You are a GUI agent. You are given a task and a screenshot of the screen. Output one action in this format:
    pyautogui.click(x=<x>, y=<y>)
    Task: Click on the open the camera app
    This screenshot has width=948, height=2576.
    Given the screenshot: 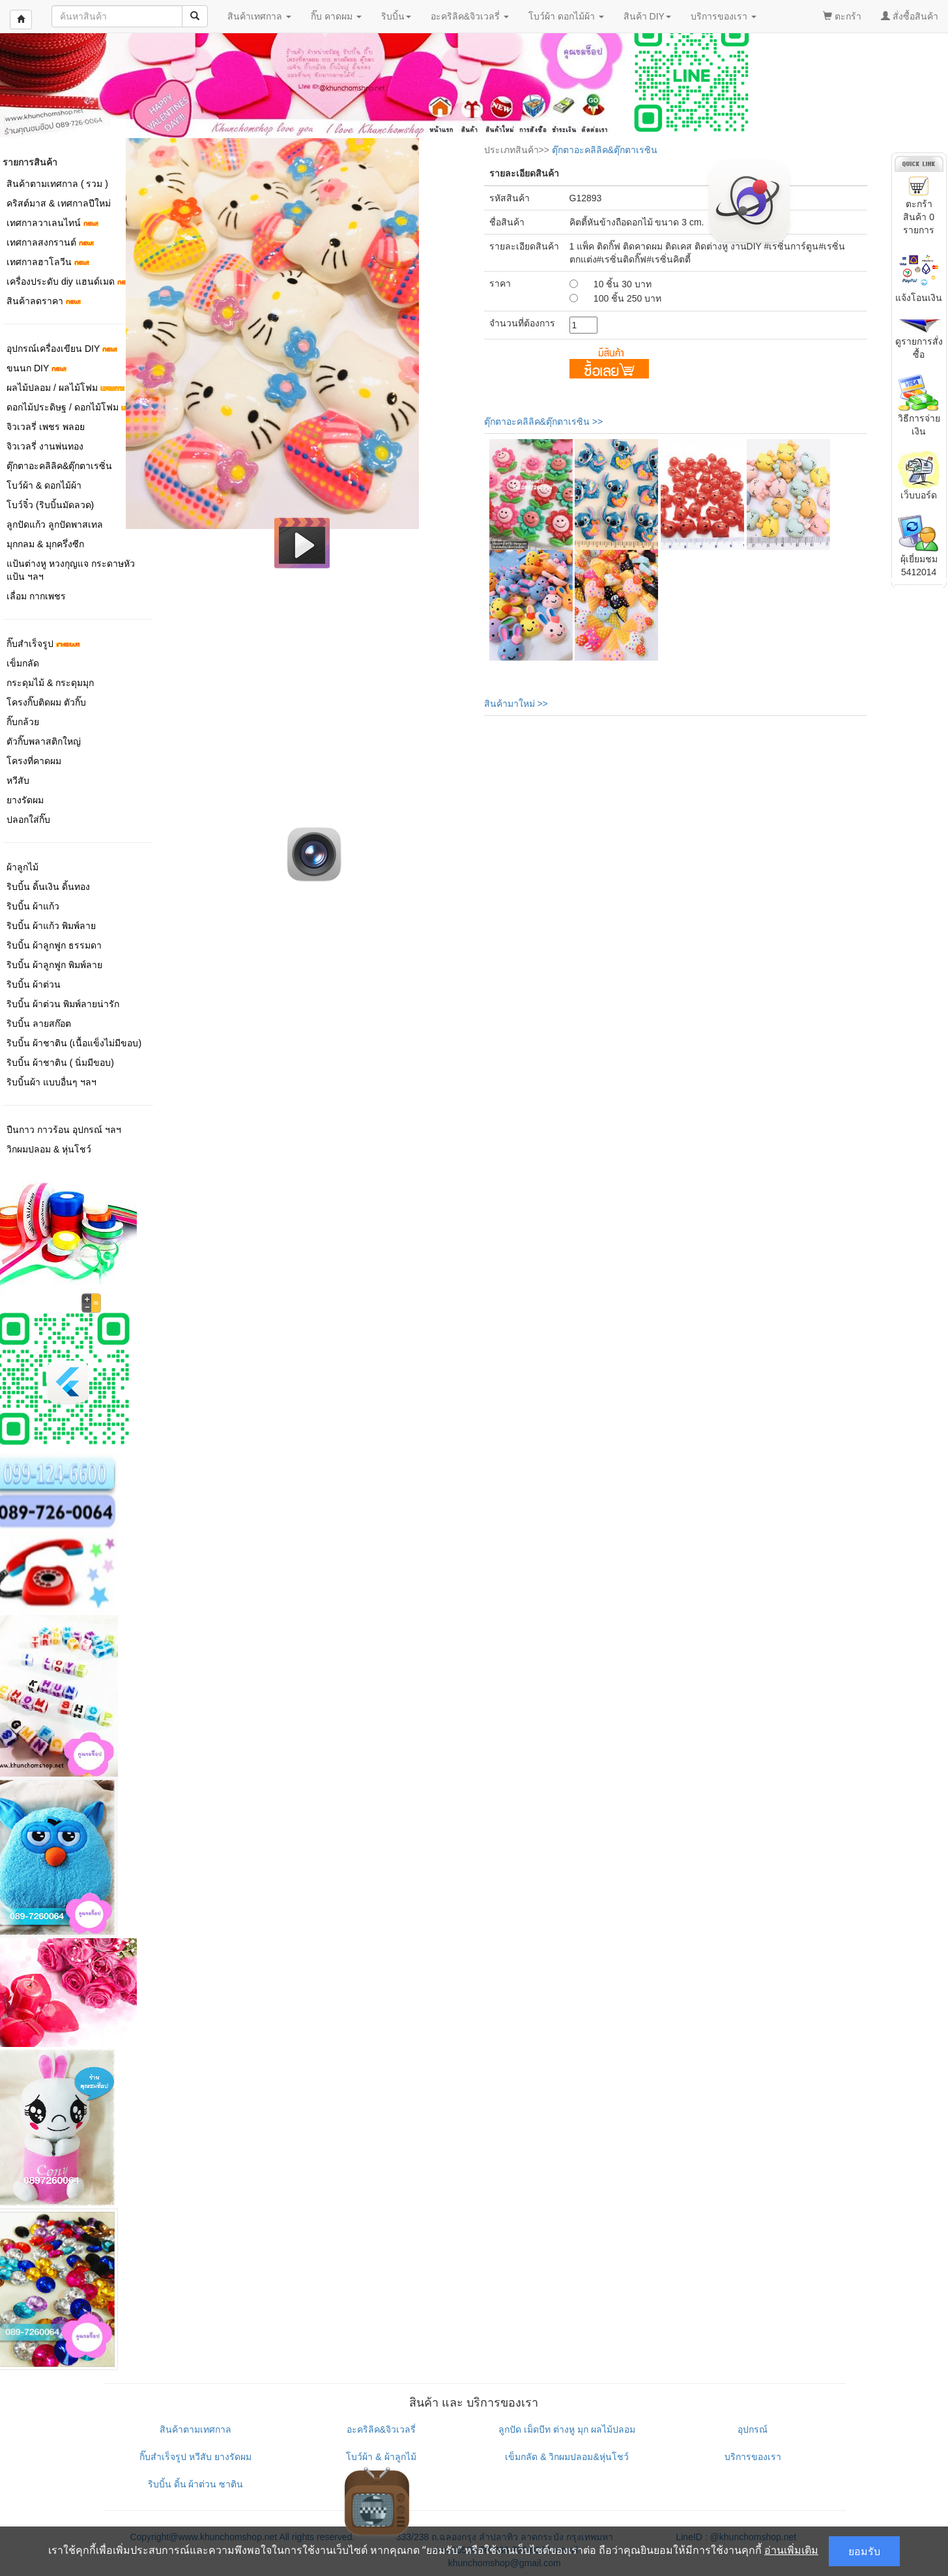 What is the action you would take?
    pyautogui.click(x=314, y=854)
    